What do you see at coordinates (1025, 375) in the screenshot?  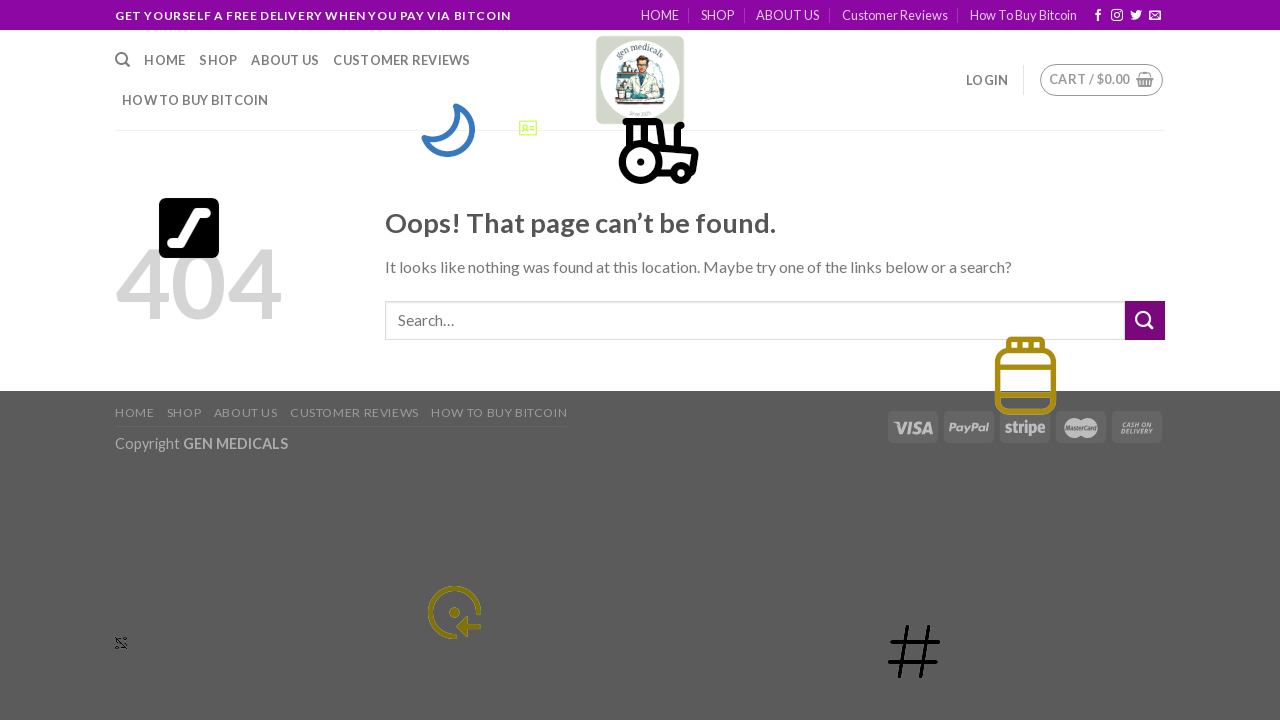 I see `view product or container details` at bounding box center [1025, 375].